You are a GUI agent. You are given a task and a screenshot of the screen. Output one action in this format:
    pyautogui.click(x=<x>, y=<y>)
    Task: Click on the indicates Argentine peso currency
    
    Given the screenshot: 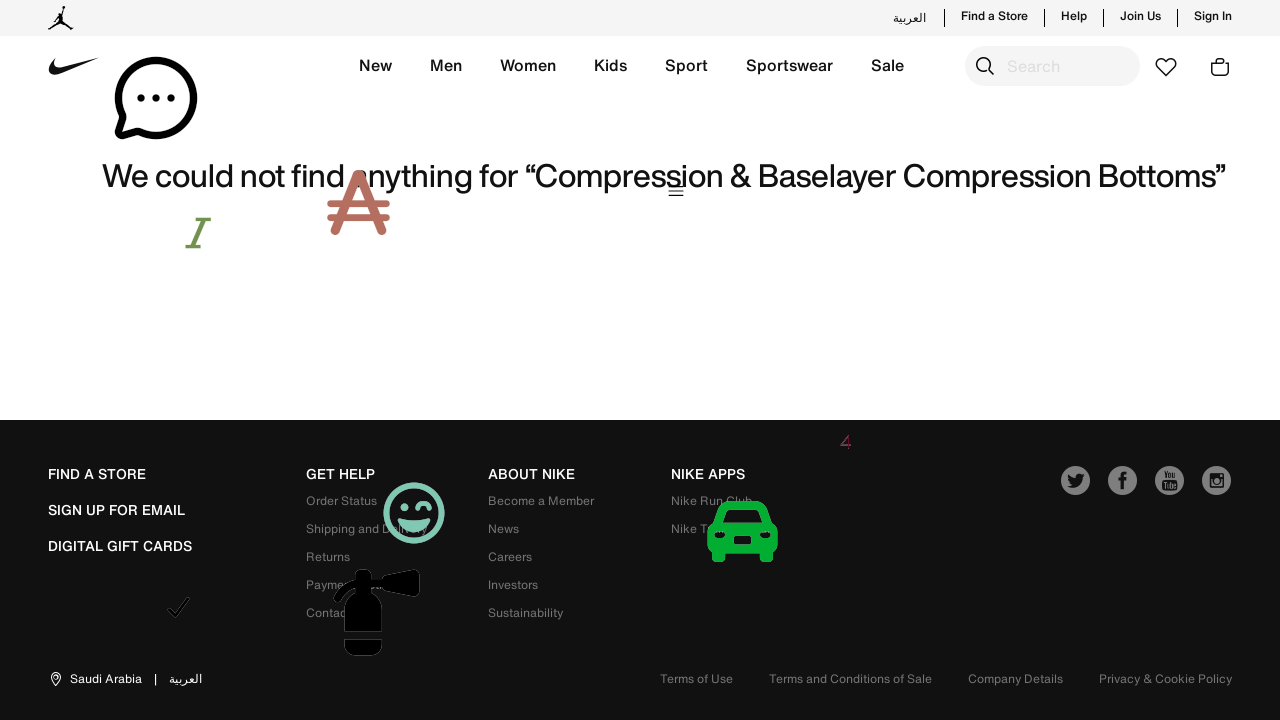 What is the action you would take?
    pyautogui.click(x=358, y=202)
    